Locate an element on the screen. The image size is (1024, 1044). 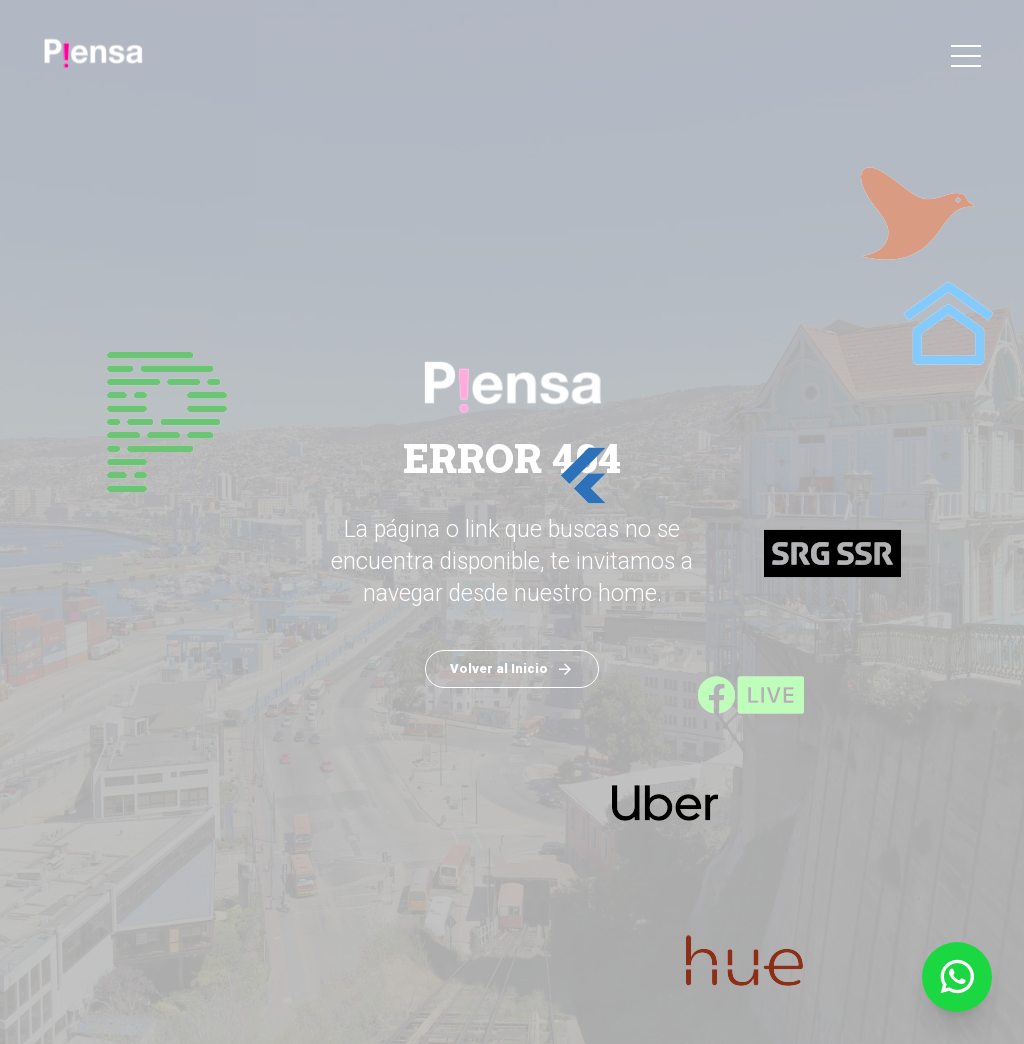
fluentd data collector logo is located at coordinates (917, 213).